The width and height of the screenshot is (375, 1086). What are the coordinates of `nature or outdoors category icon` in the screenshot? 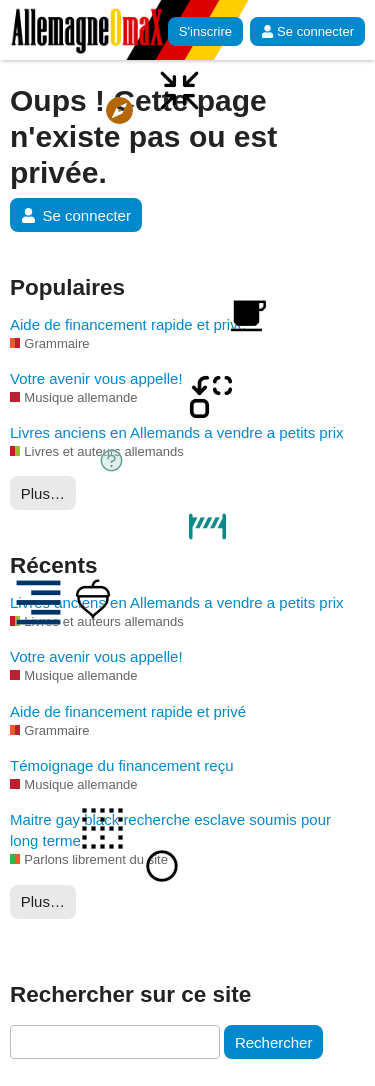 It's located at (93, 599).